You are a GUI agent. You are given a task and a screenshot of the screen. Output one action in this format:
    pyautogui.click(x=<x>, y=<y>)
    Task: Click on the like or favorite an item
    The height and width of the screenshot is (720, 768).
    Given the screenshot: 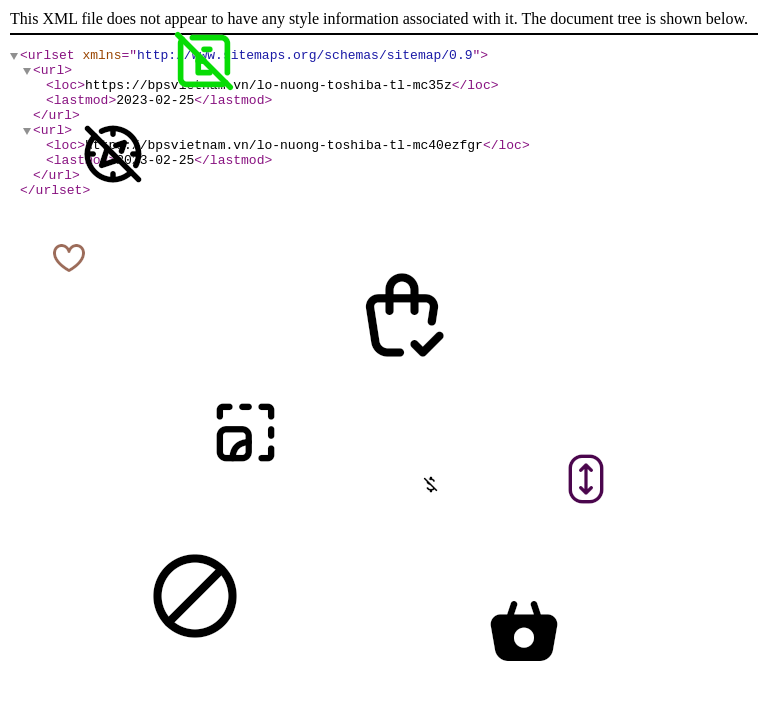 What is the action you would take?
    pyautogui.click(x=69, y=258)
    